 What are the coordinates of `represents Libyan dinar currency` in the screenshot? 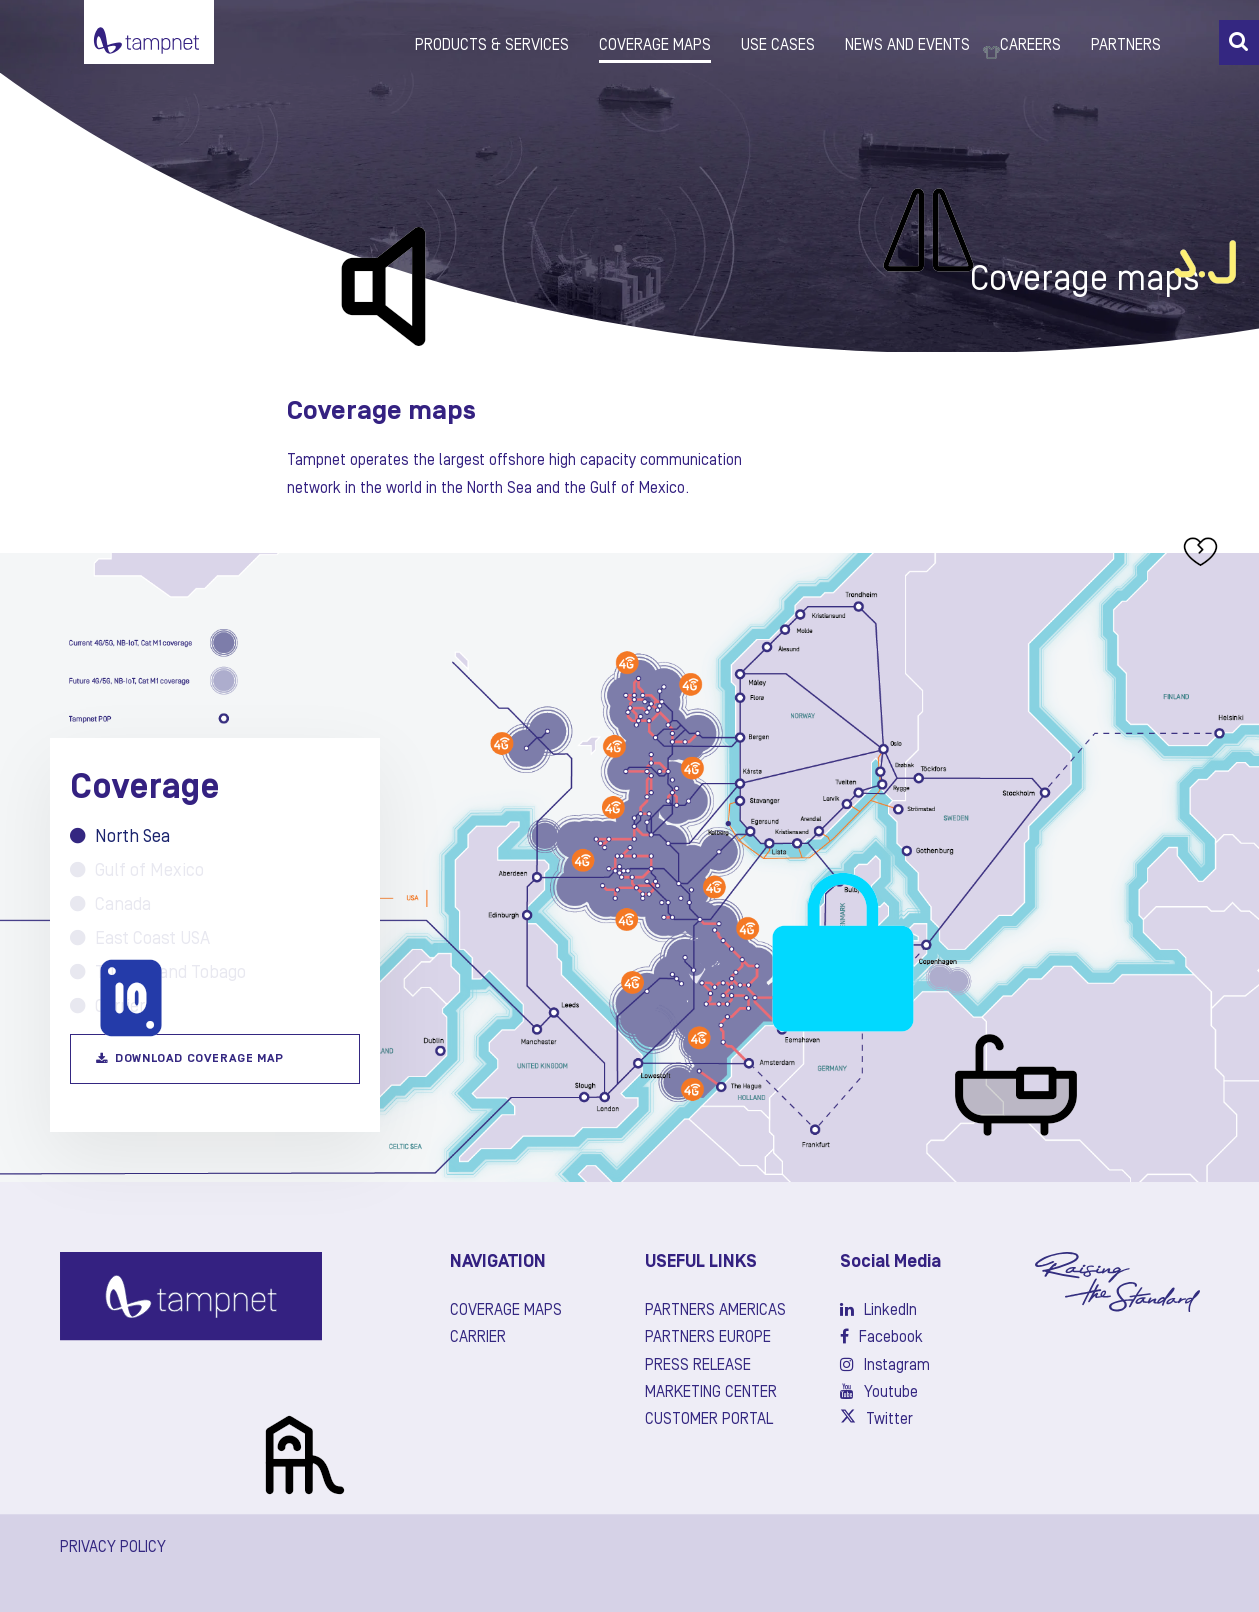 It's located at (1205, 265).